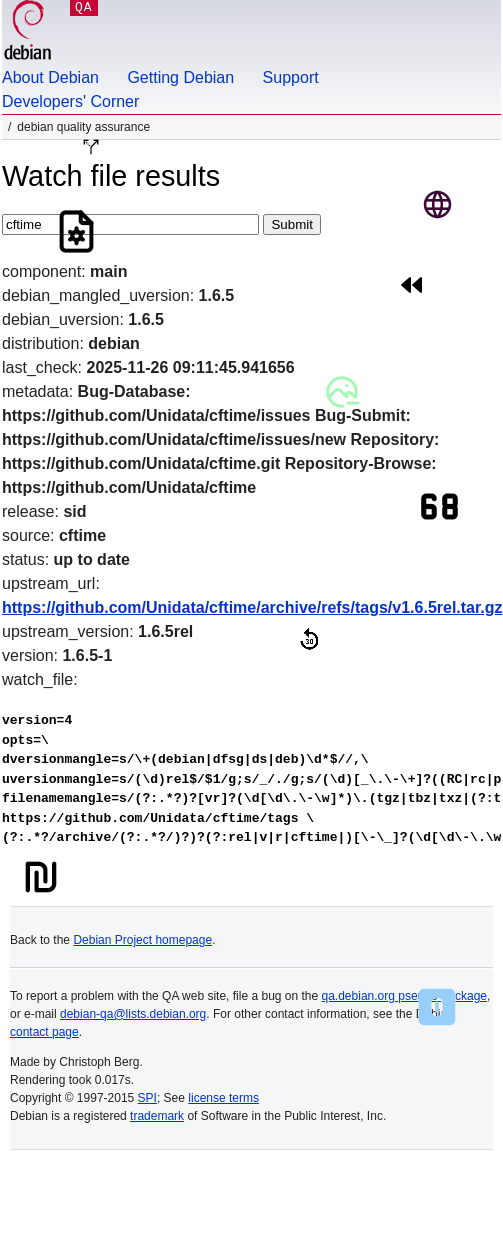 This screenshot has width=503, height=1258. What do you see at coordinates (412, 285) in the screenshot?
I see `go to previous track` at bounding box center [412, 285].